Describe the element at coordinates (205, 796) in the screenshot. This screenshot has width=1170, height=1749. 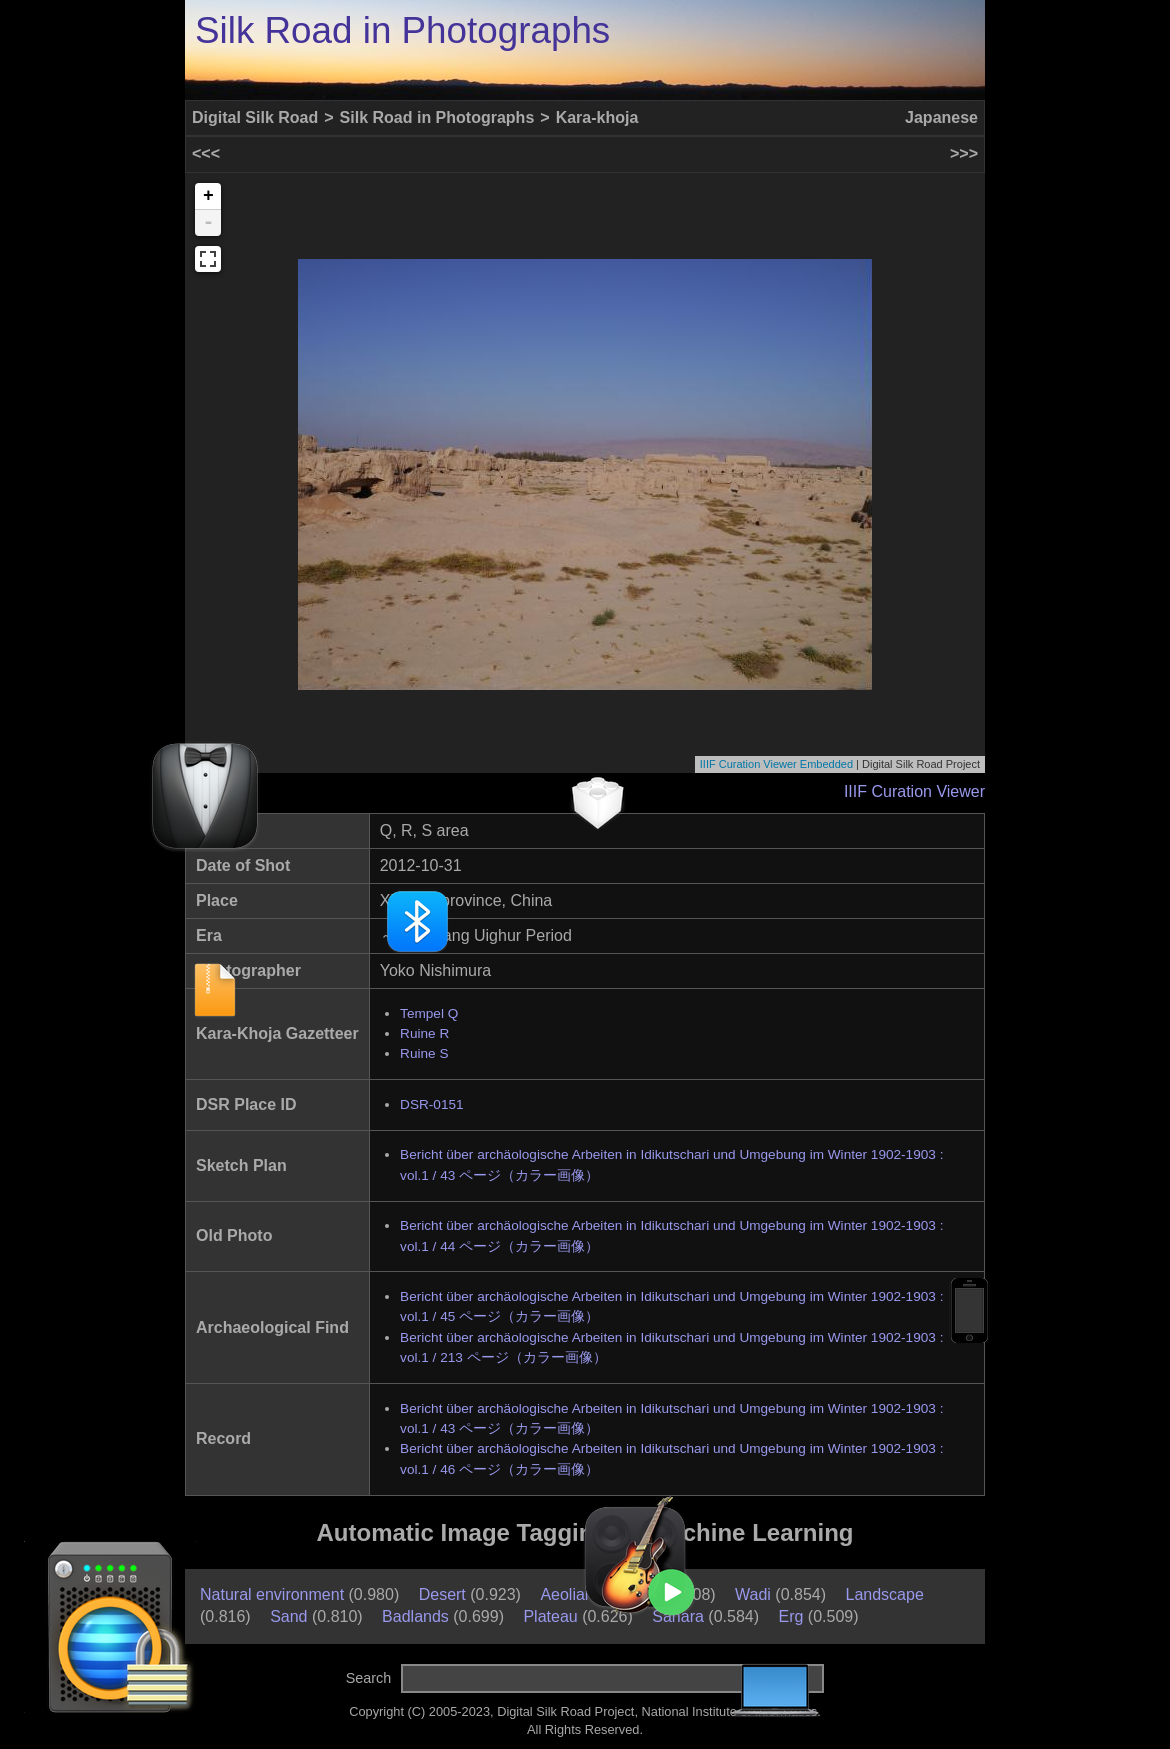
I see `configure keyboard settings and preferences` at that location.